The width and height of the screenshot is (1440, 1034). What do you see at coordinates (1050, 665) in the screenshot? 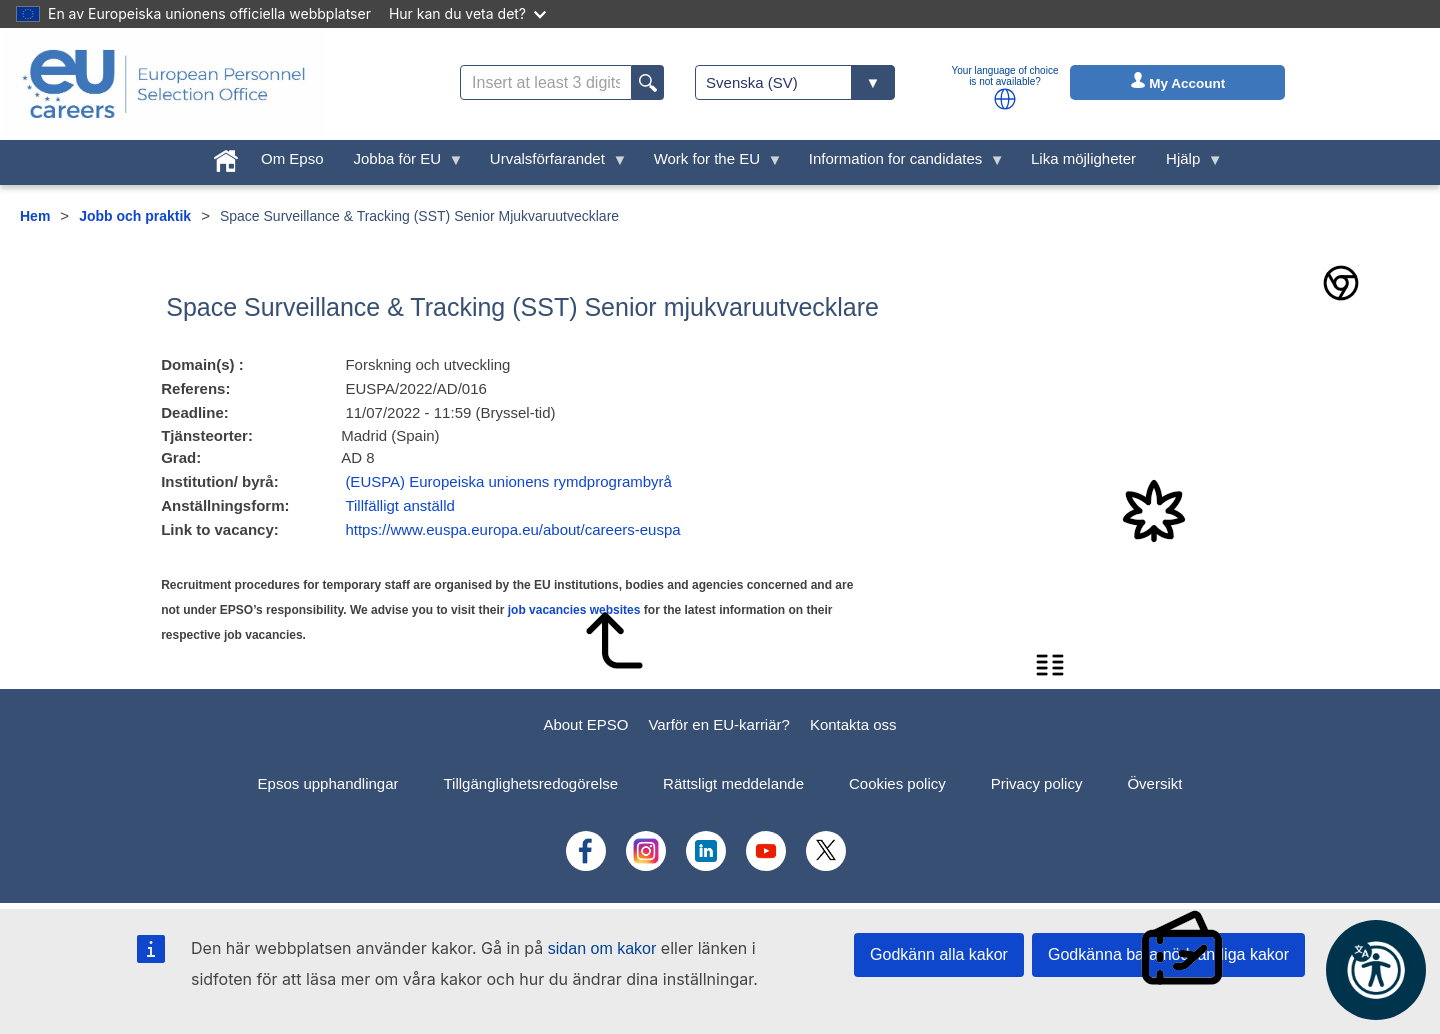
I see `switch to column view layout` at bounding box center [1050, 665].